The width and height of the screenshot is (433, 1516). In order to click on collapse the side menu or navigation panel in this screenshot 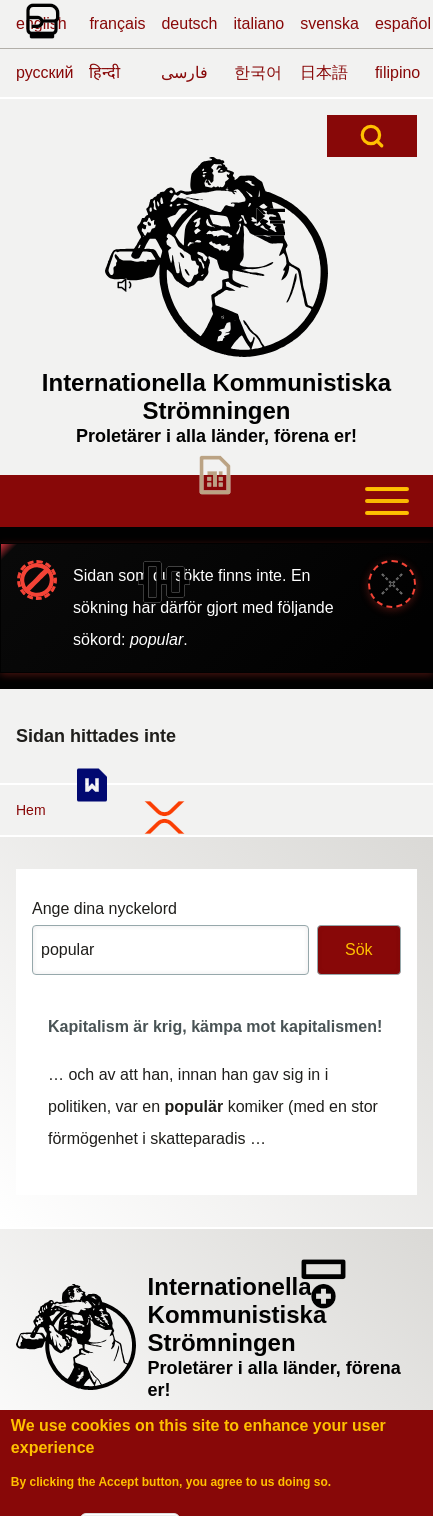, I will do `click(270, 222)`.